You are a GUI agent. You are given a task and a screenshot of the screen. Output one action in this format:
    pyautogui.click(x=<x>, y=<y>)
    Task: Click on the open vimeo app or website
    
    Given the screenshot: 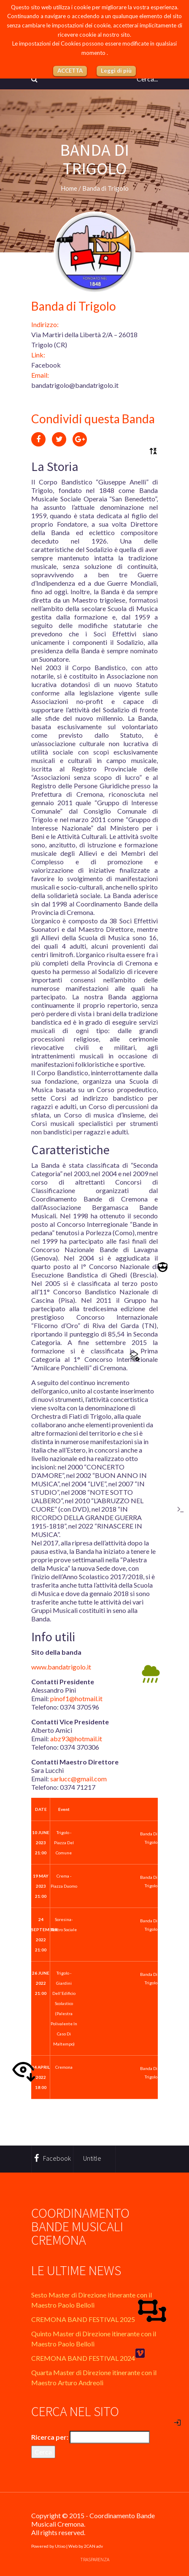 What is the action you would take?
    pyautogui.click(x=140, y=2353)
    